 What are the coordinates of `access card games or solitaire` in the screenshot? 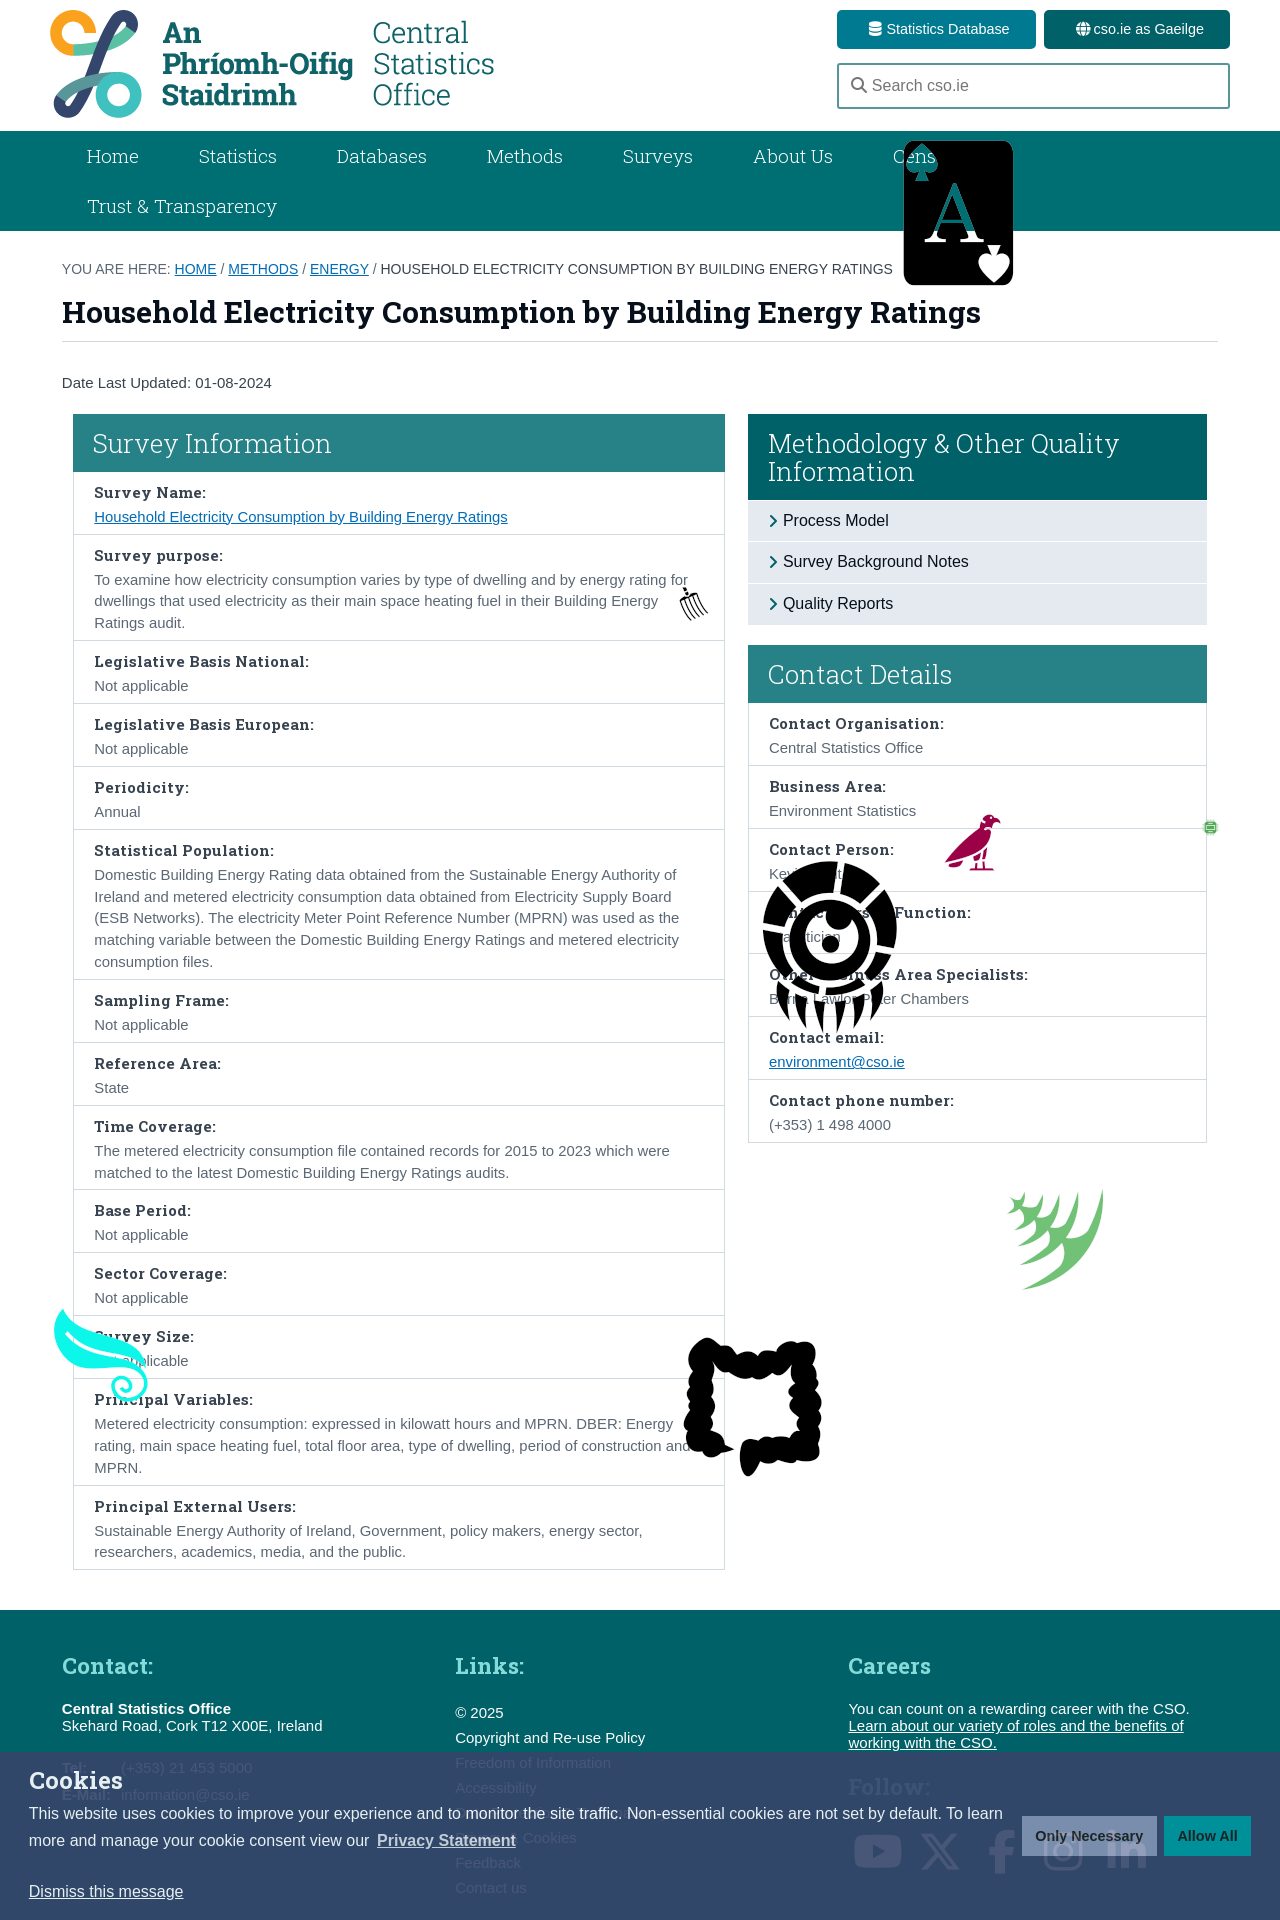 It's located at (958, 213).